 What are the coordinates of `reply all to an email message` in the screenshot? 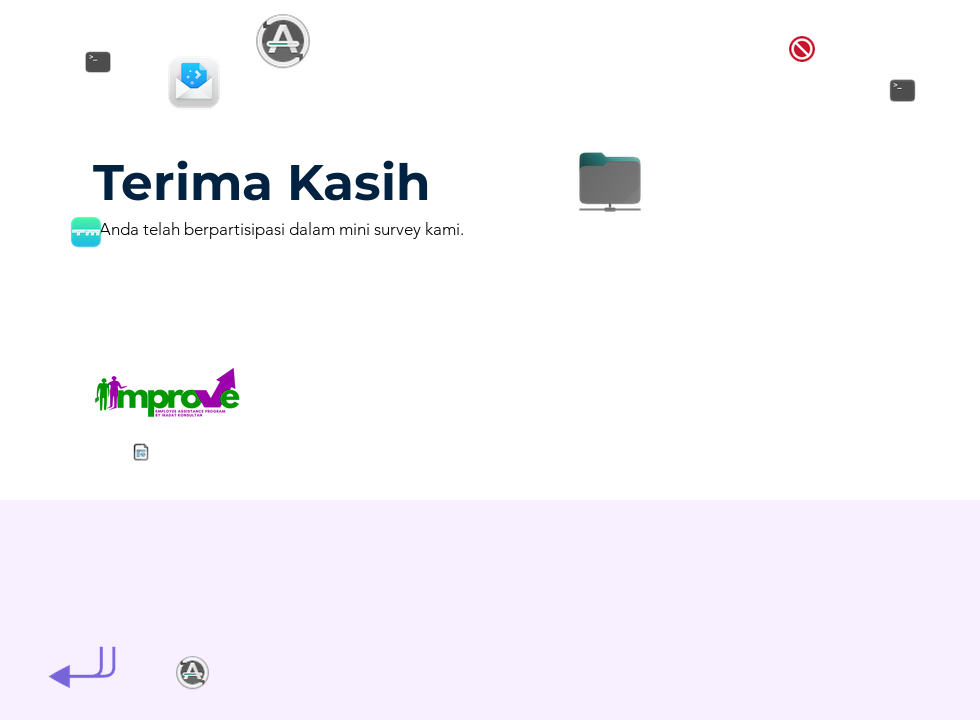 It's located at (81, 667).